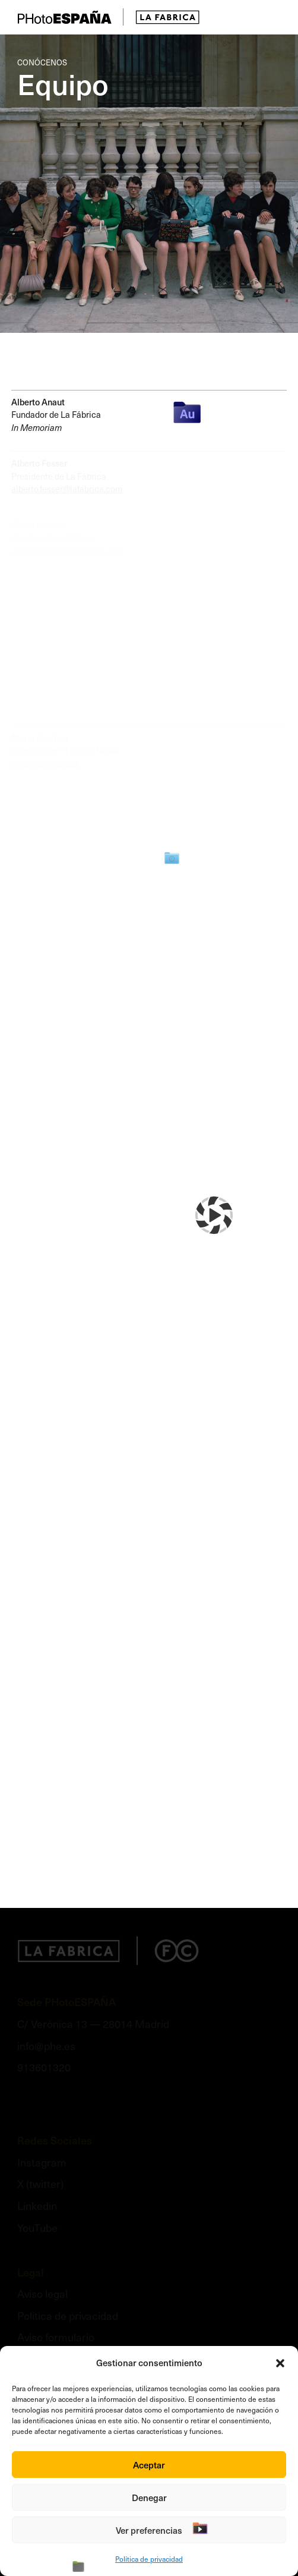 Image resolution: width=298 pixels, height=2576 pixels. I want to click on access temporary files folder, so click(172, 858).